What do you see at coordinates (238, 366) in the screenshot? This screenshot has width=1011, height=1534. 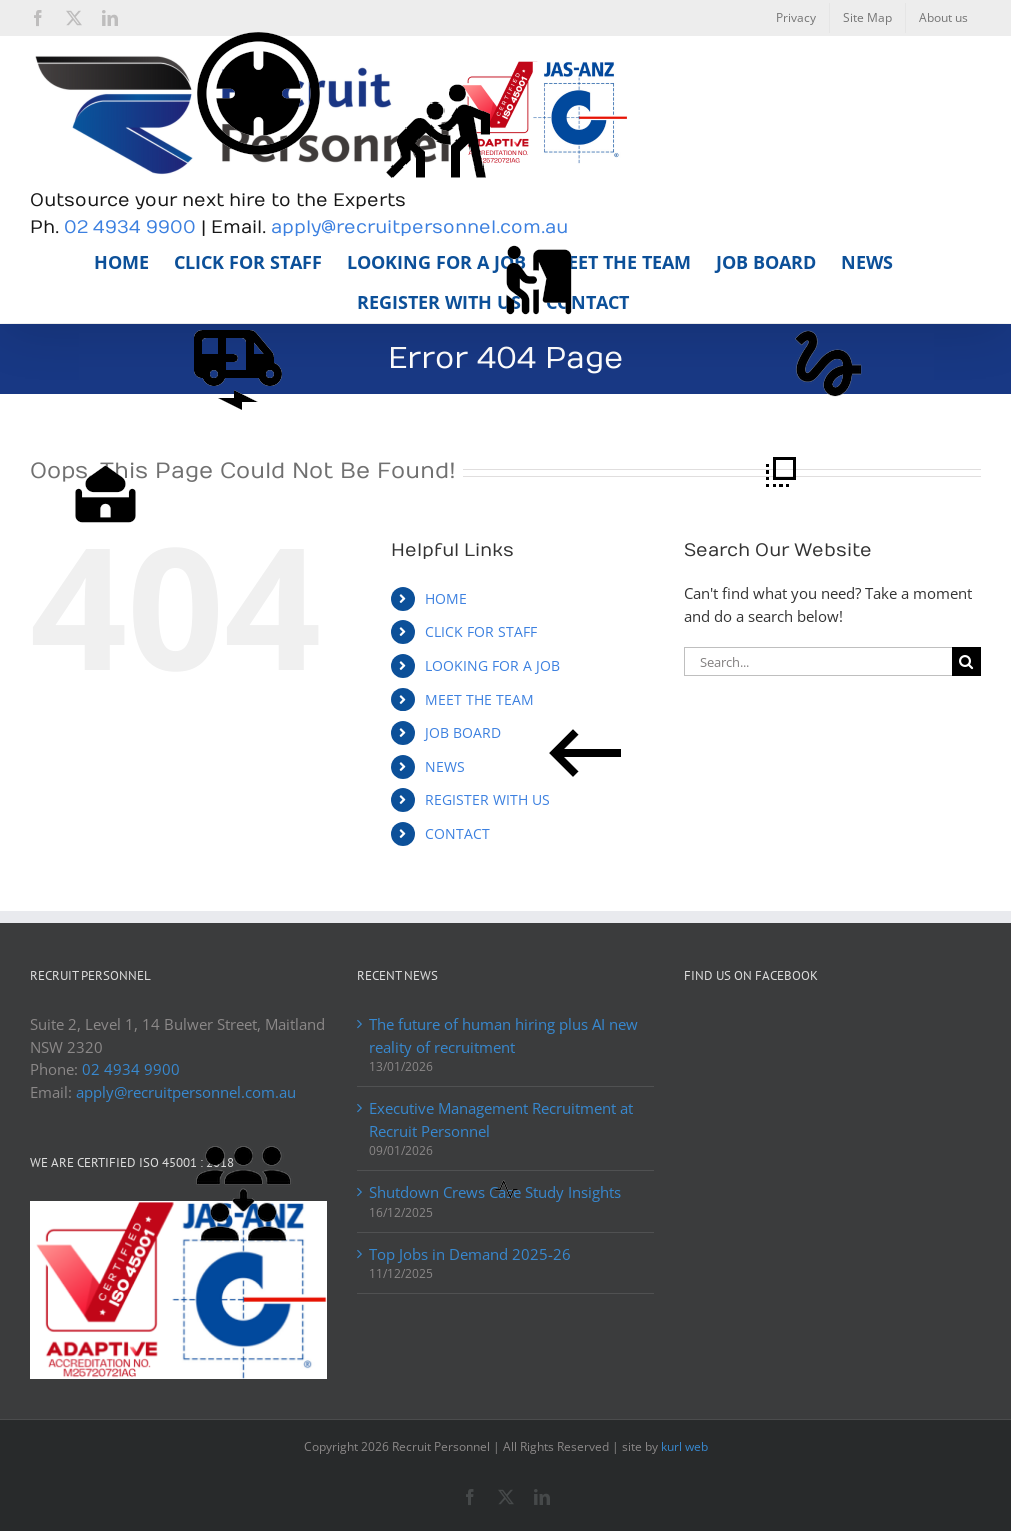 I see `select electric rickshaw as transport option` at bounding box center [238, 366].